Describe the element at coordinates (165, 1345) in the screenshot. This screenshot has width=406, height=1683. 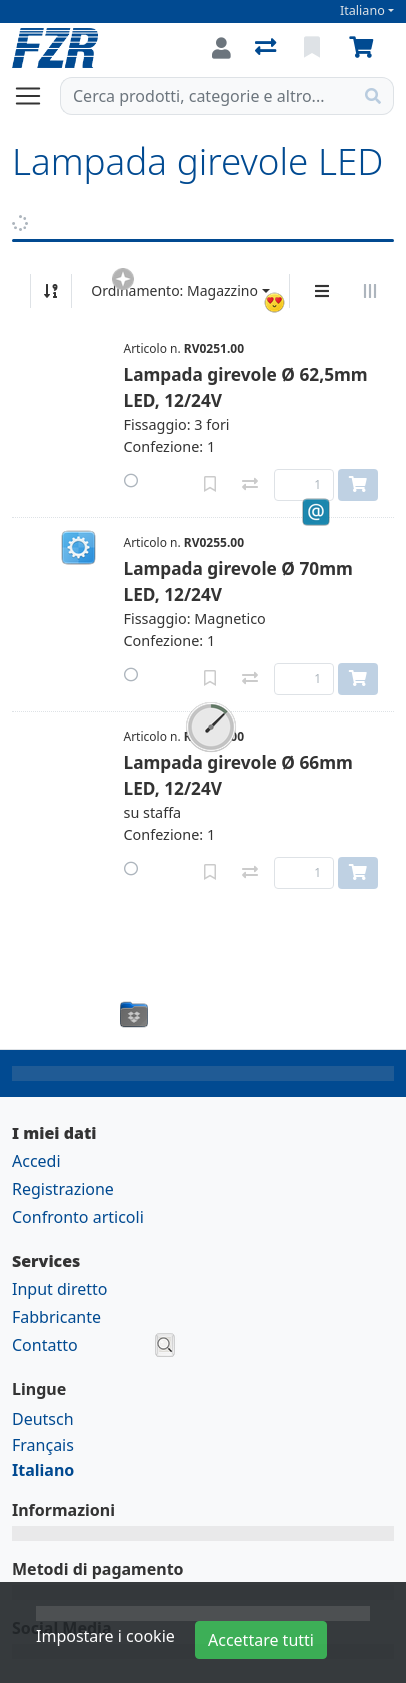
I see `open the log viewer application` at that location.